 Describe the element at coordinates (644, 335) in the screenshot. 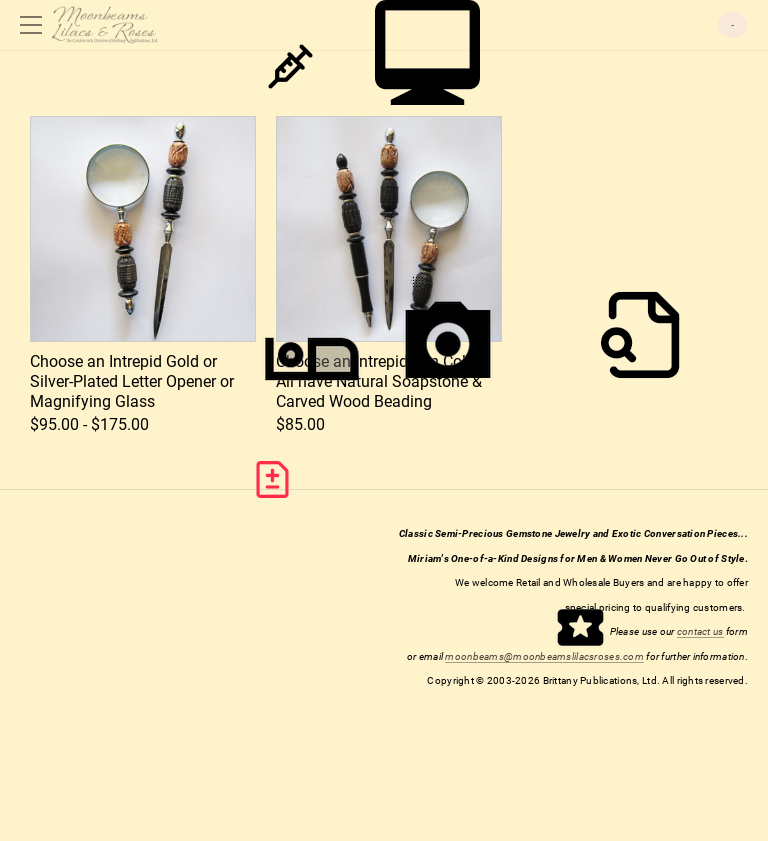

I see `search within a document` at that location.